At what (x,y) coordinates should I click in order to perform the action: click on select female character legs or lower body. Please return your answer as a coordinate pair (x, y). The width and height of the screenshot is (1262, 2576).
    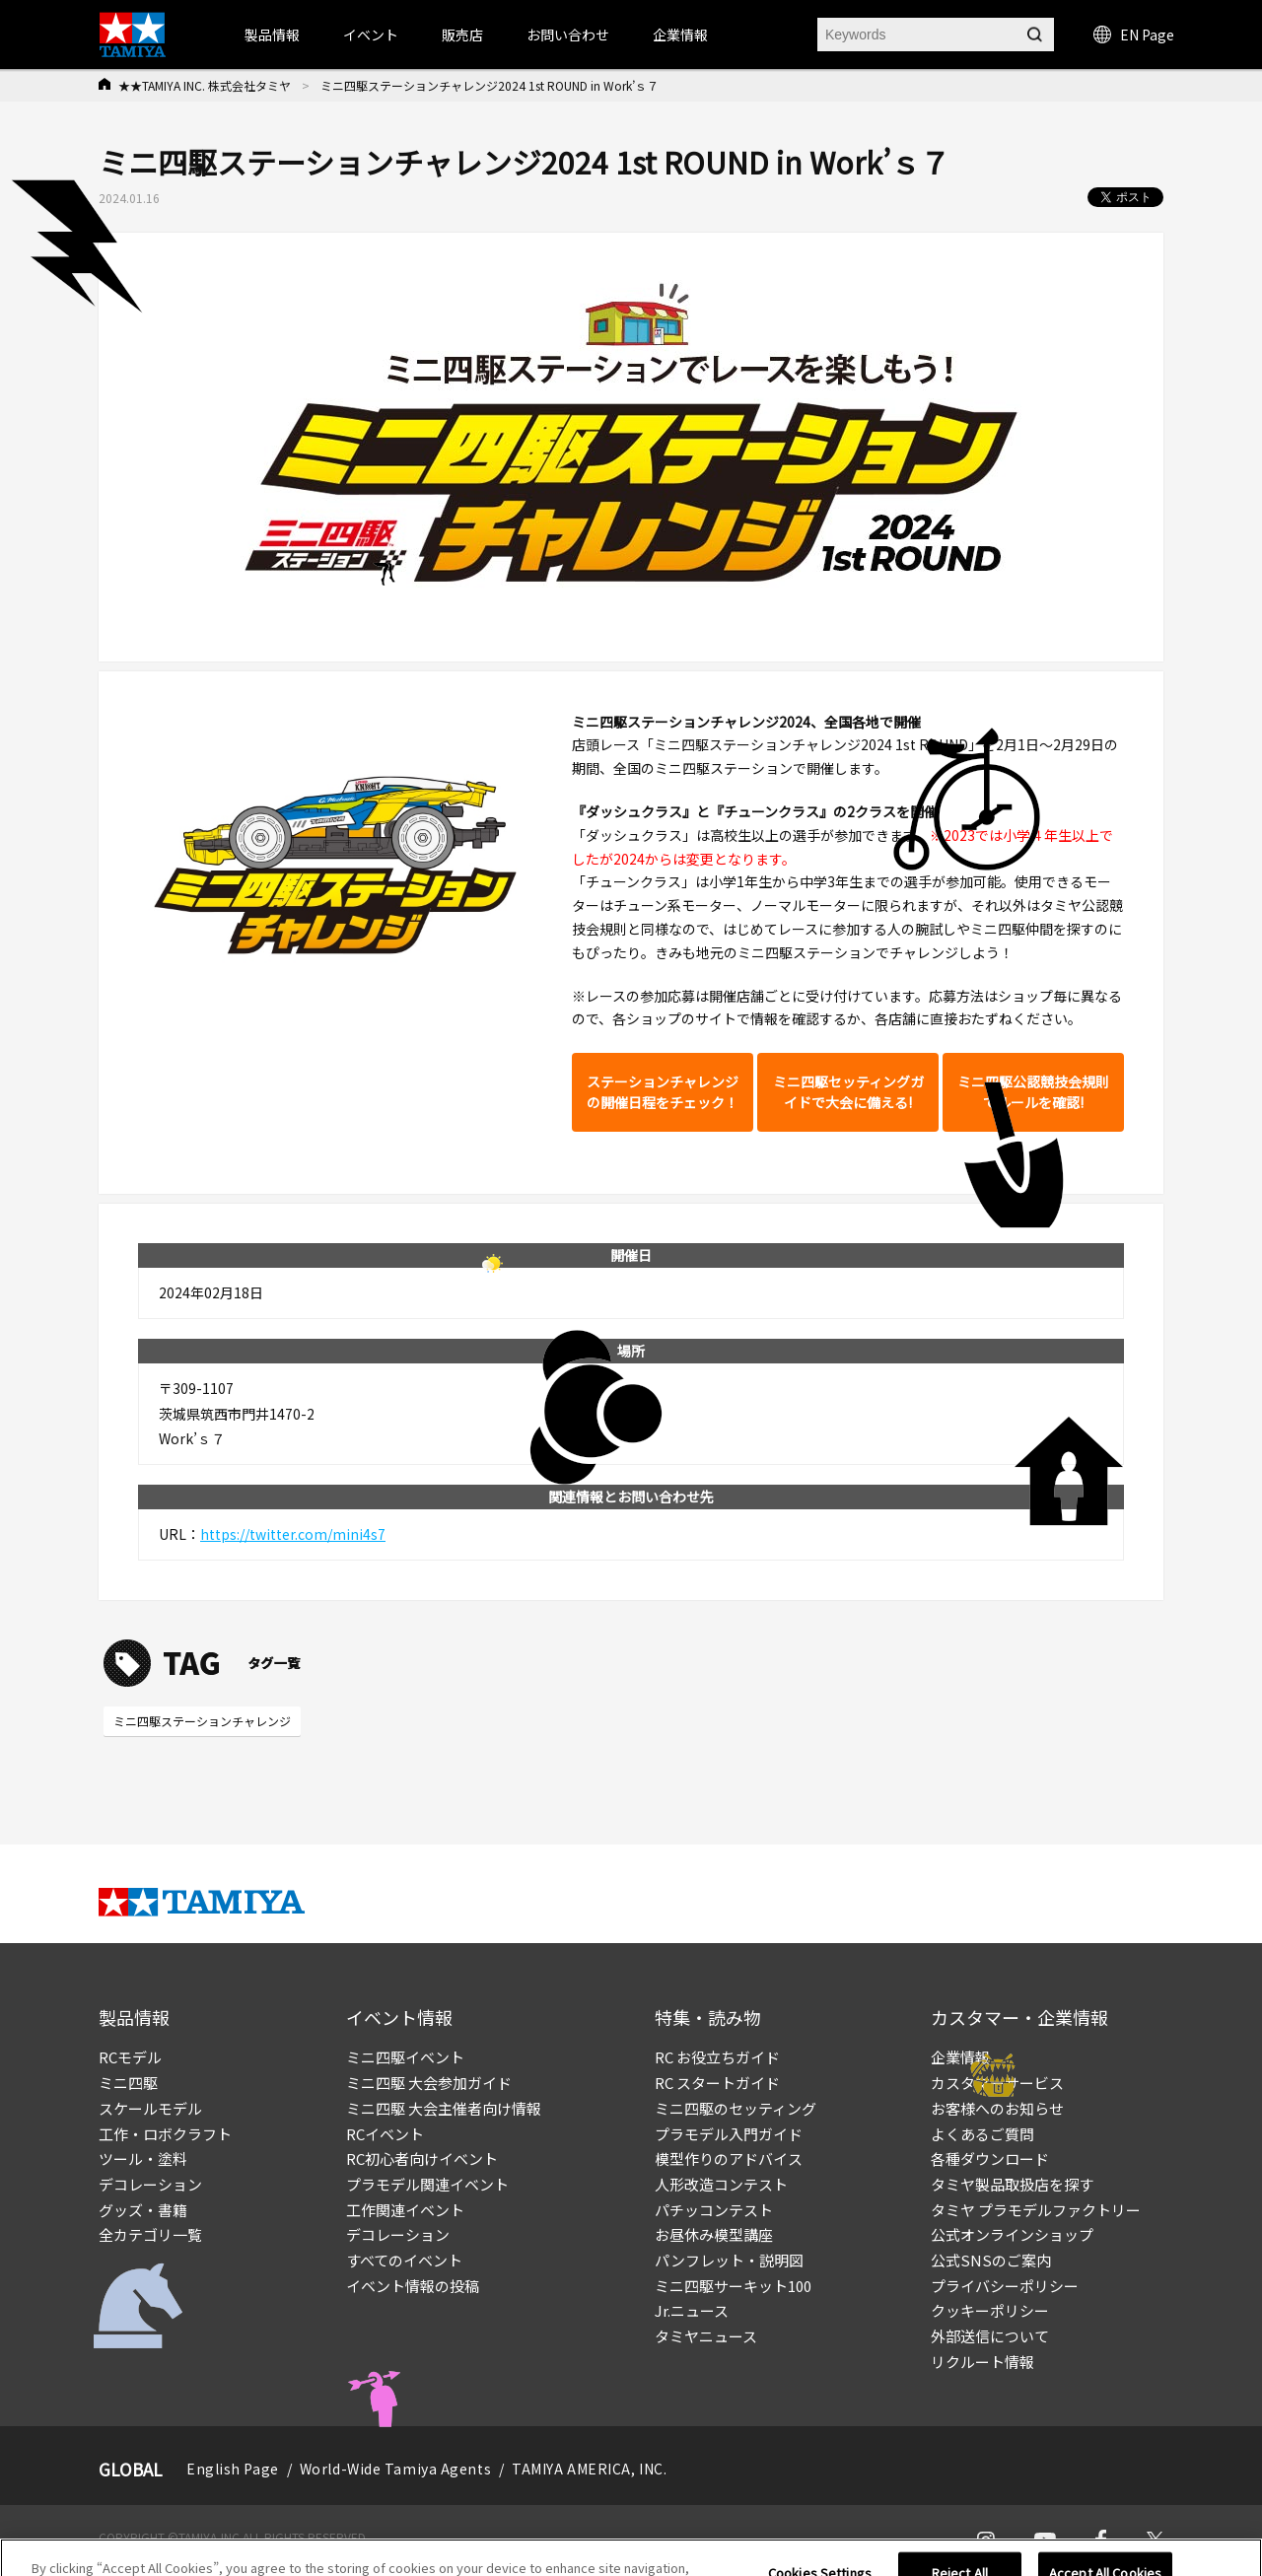
    Looking at the image, I should click on (384, 574).